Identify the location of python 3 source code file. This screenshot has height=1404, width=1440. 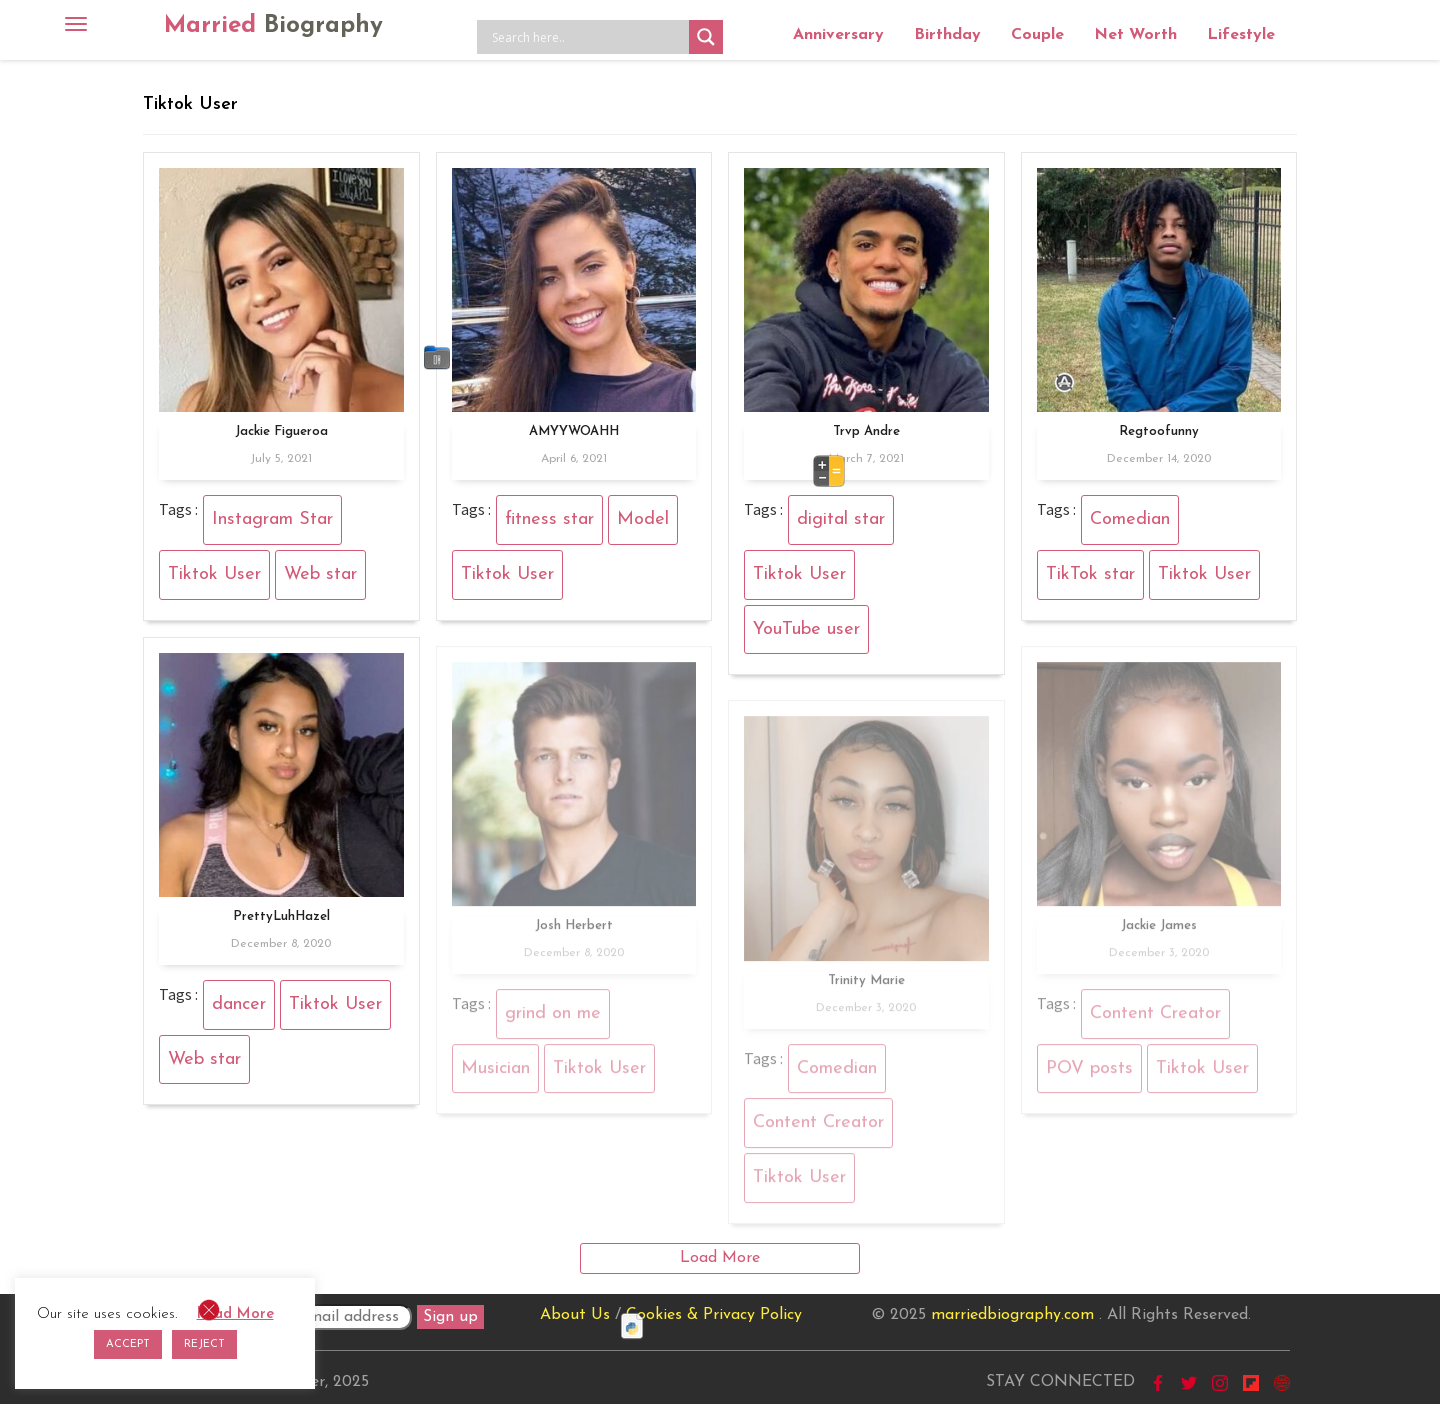
(632, 1326).